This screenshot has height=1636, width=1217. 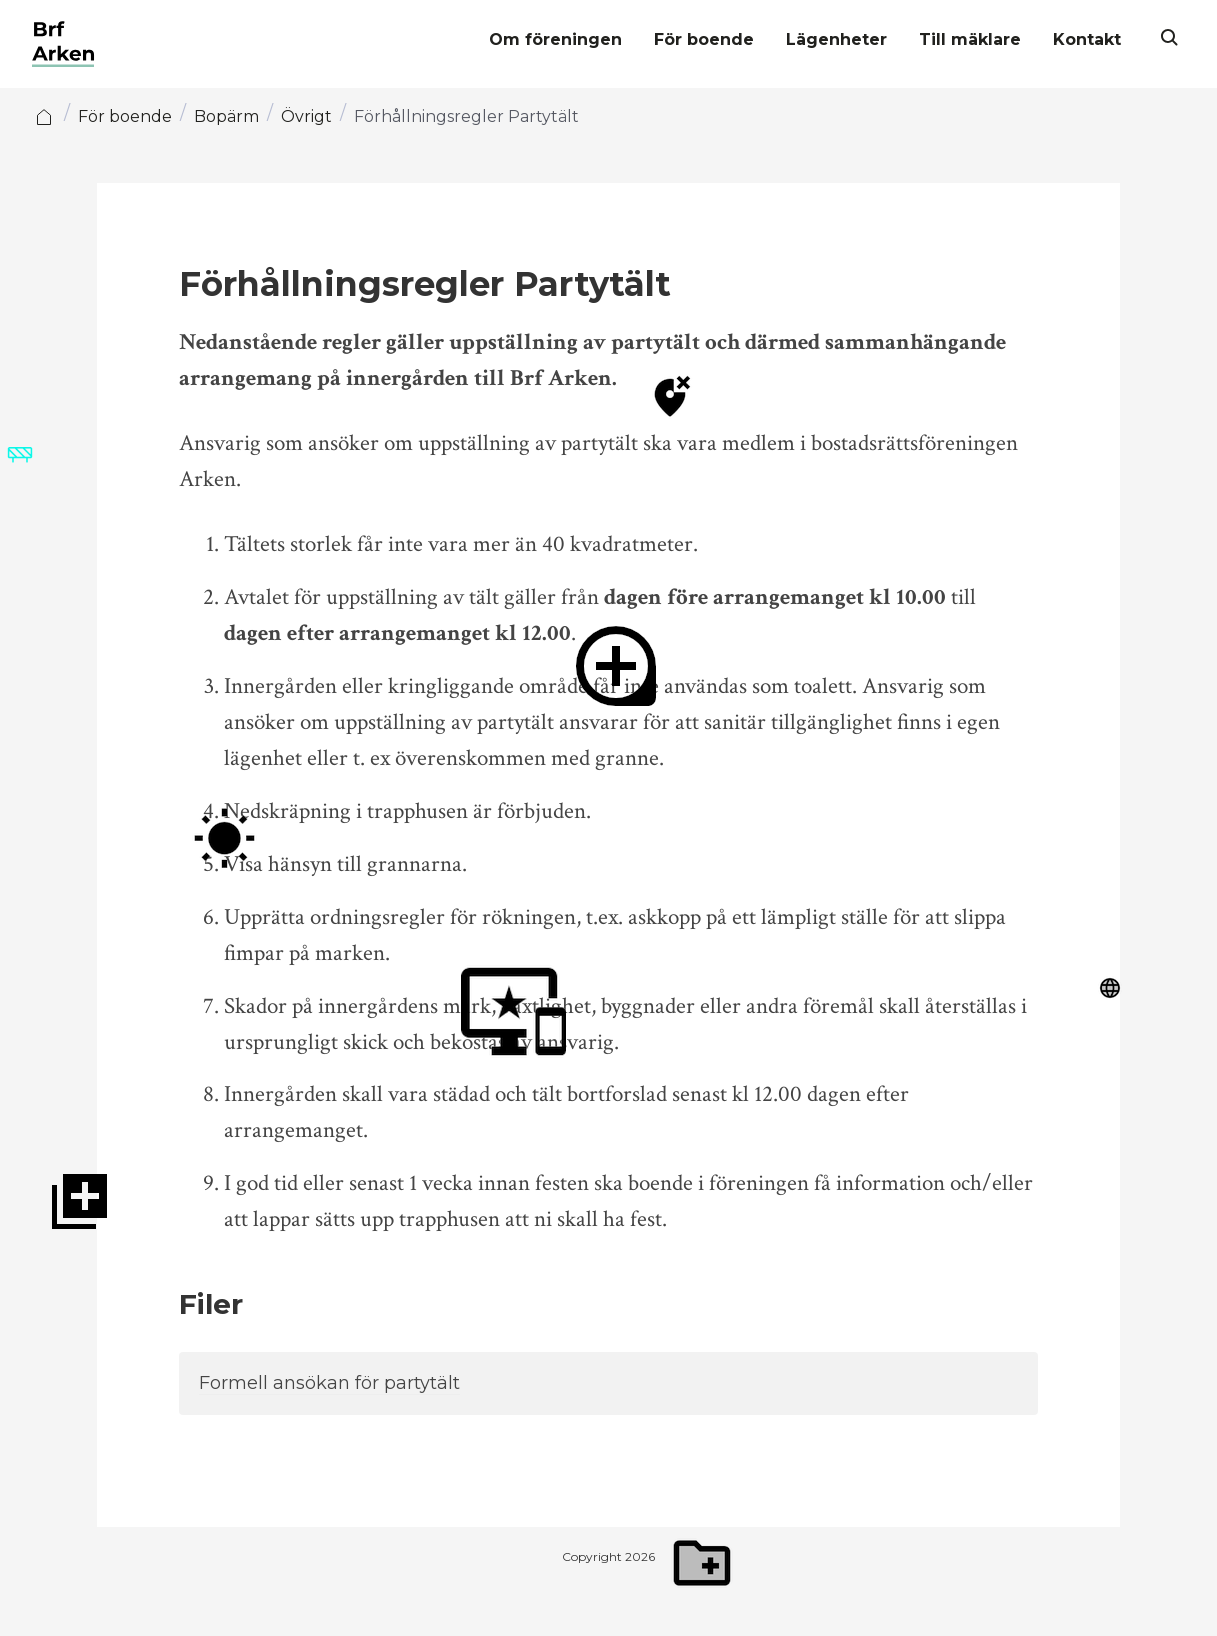 What do you see at coordinates (1110, 988) in the screenshot?
I see `change language or region settings` at bounding box center [1110, 988].